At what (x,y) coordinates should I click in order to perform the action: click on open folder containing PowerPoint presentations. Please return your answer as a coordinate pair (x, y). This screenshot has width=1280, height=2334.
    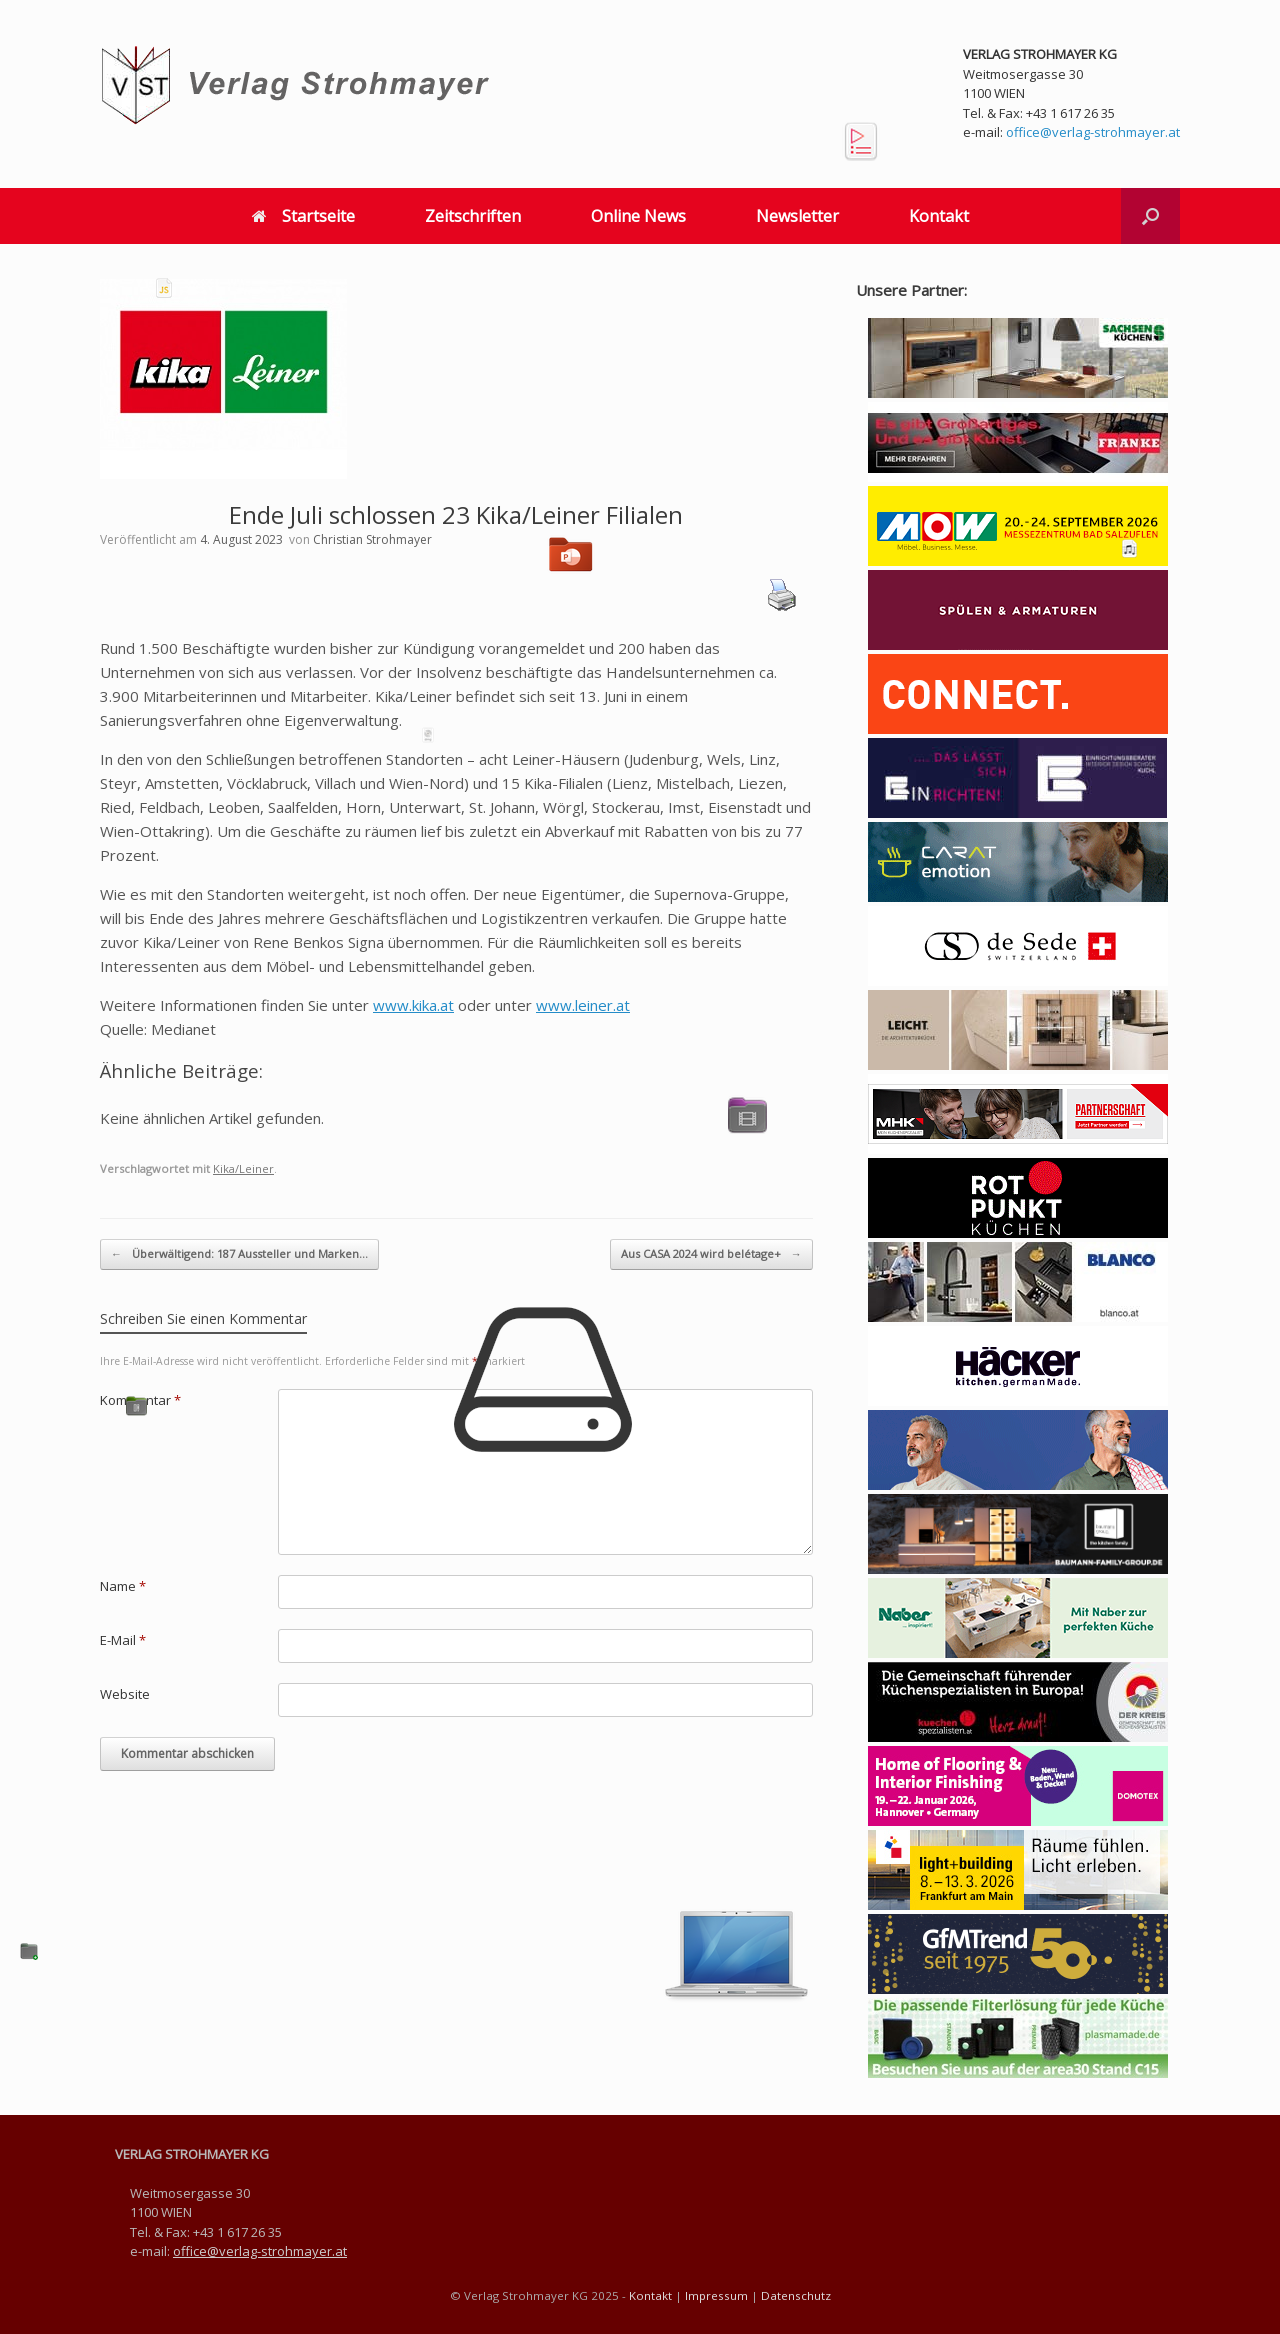
    Looking at the image, I should click on (570, 555).